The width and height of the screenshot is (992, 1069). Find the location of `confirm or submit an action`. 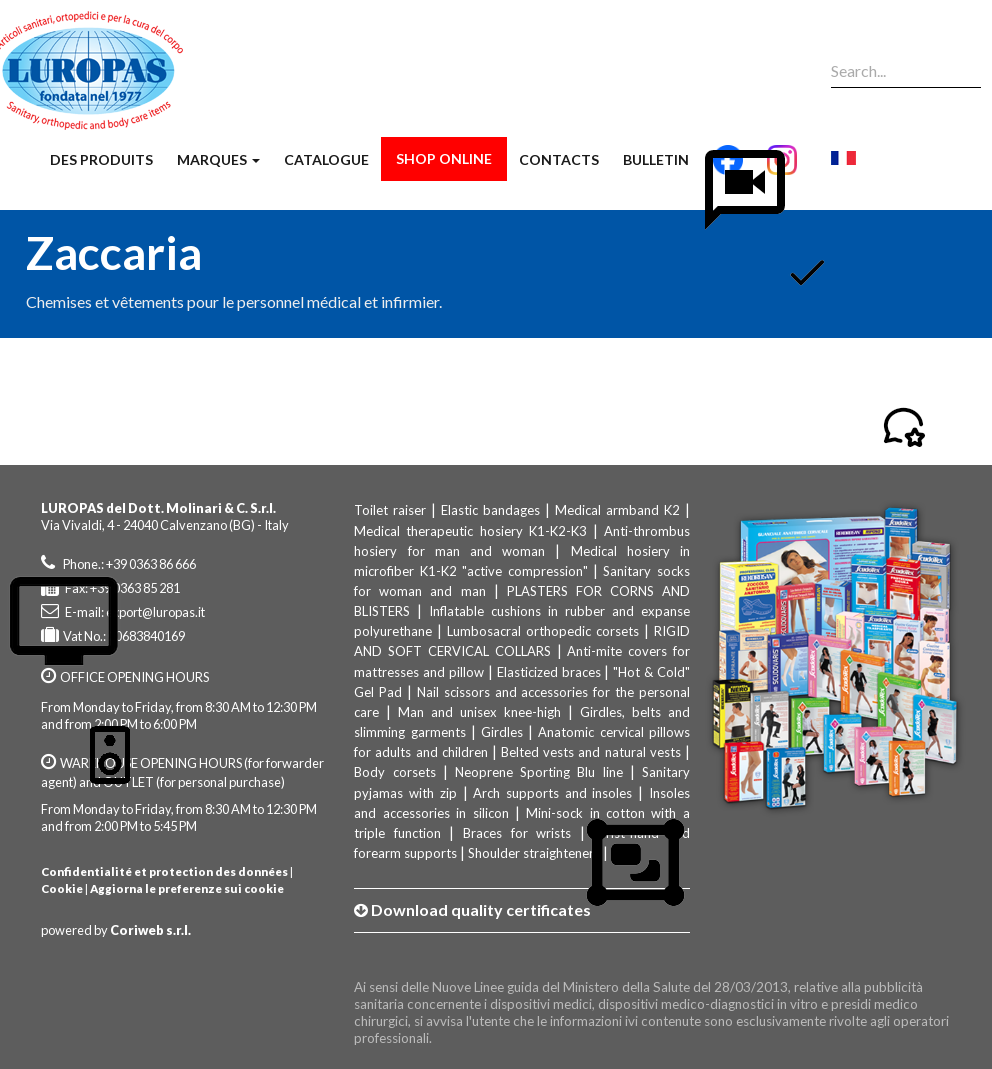

confirm or submit an action is located at coordinates (807, 272).